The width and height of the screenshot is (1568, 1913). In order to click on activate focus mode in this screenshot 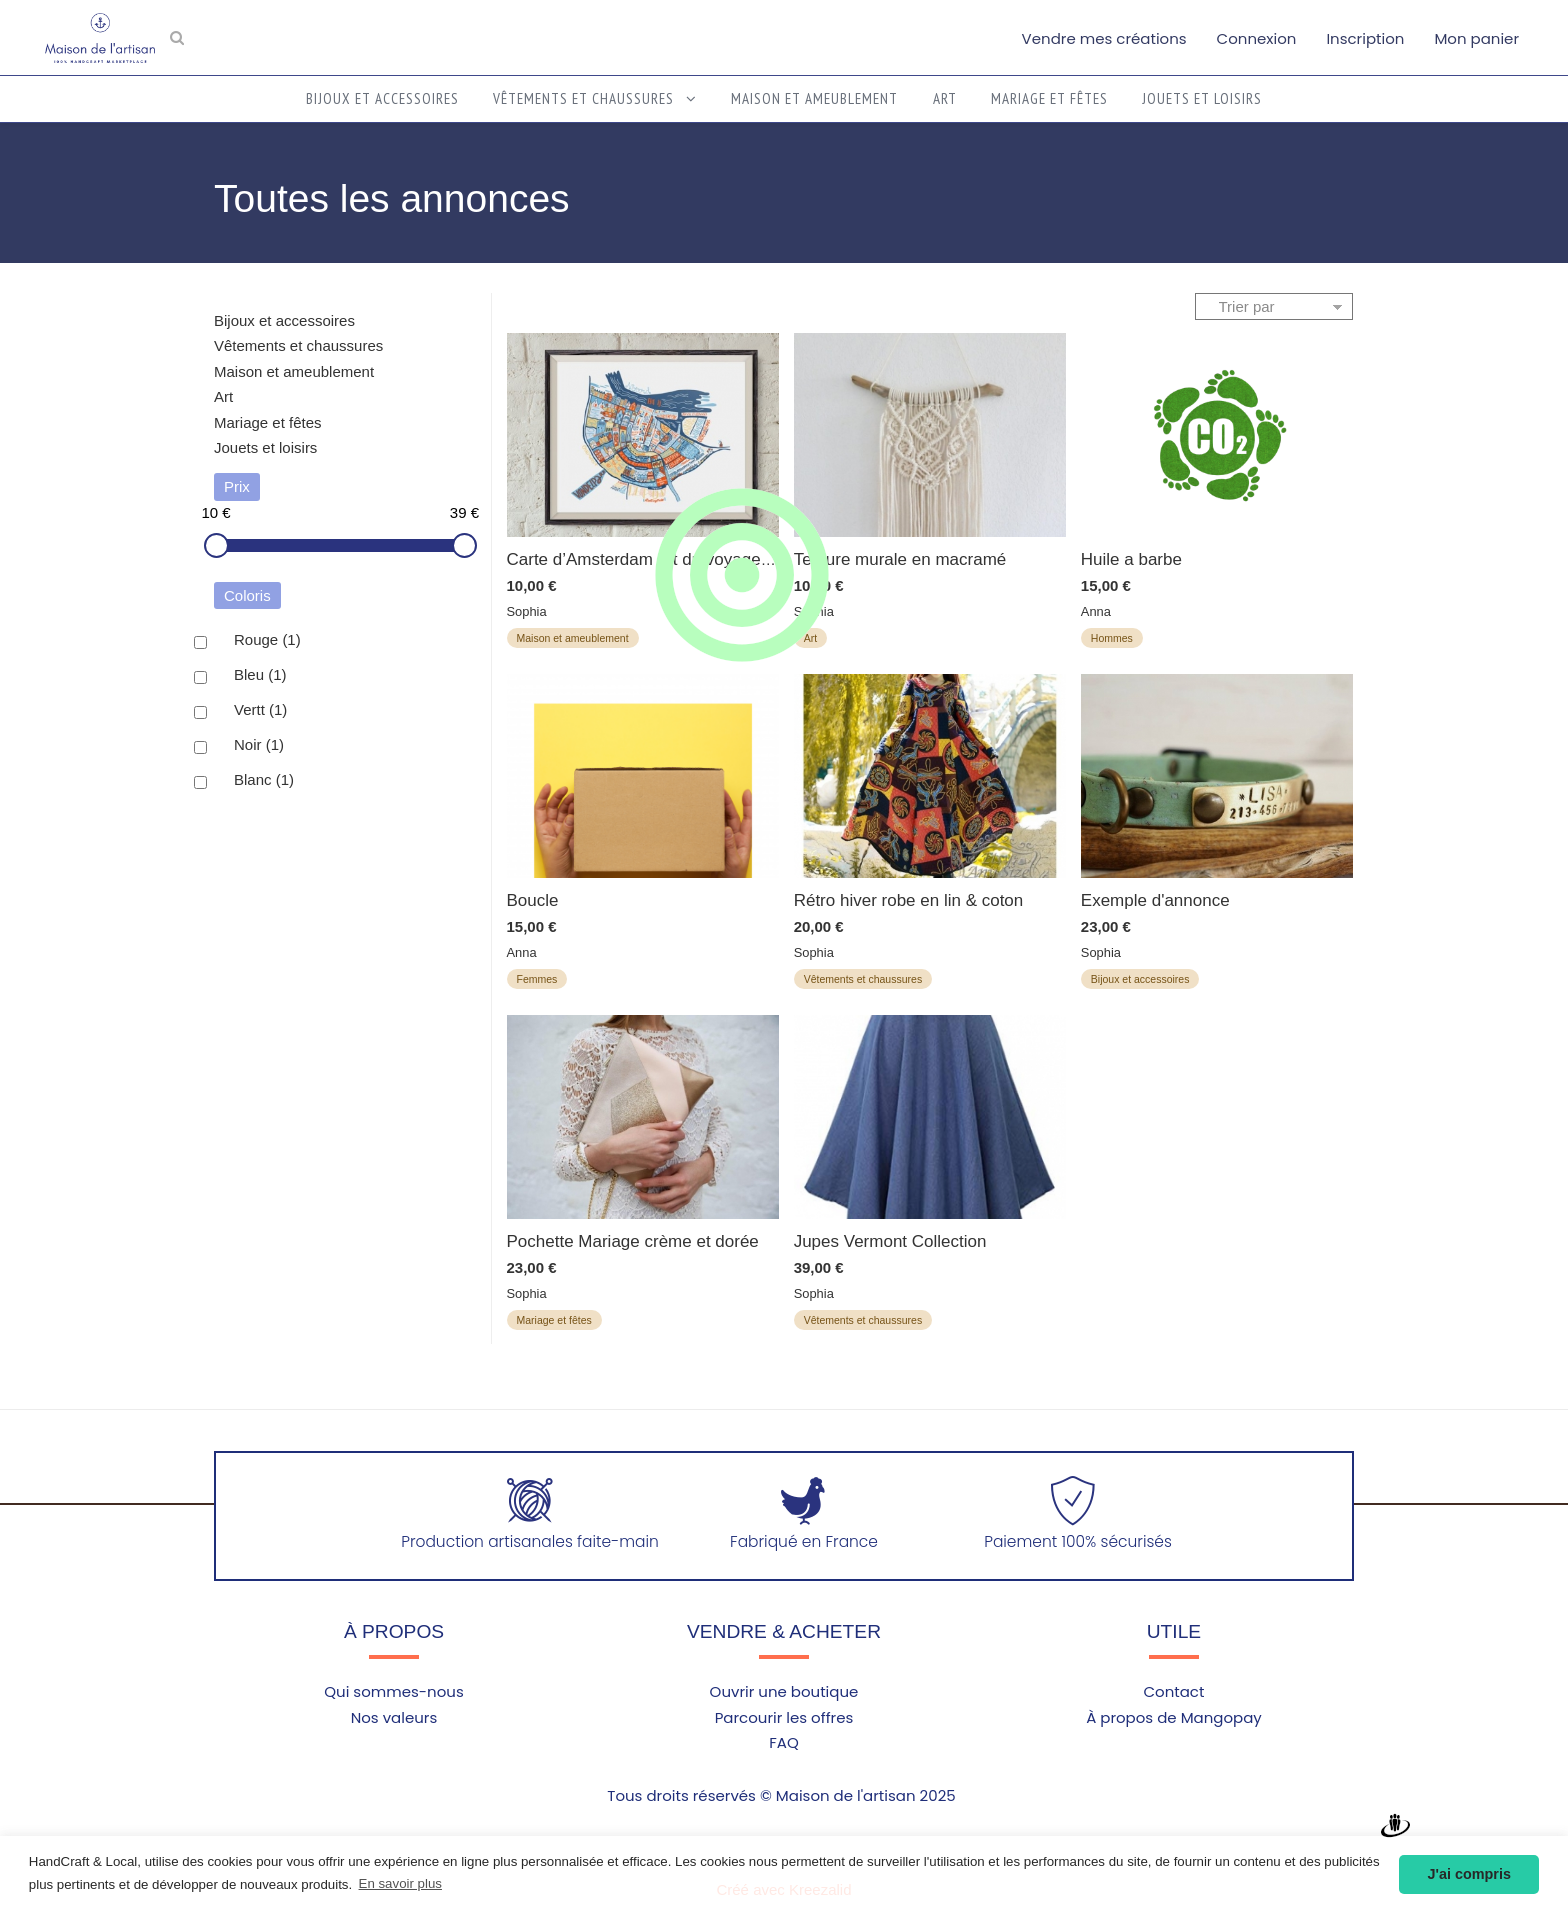, I will do `click(742, 575)`.